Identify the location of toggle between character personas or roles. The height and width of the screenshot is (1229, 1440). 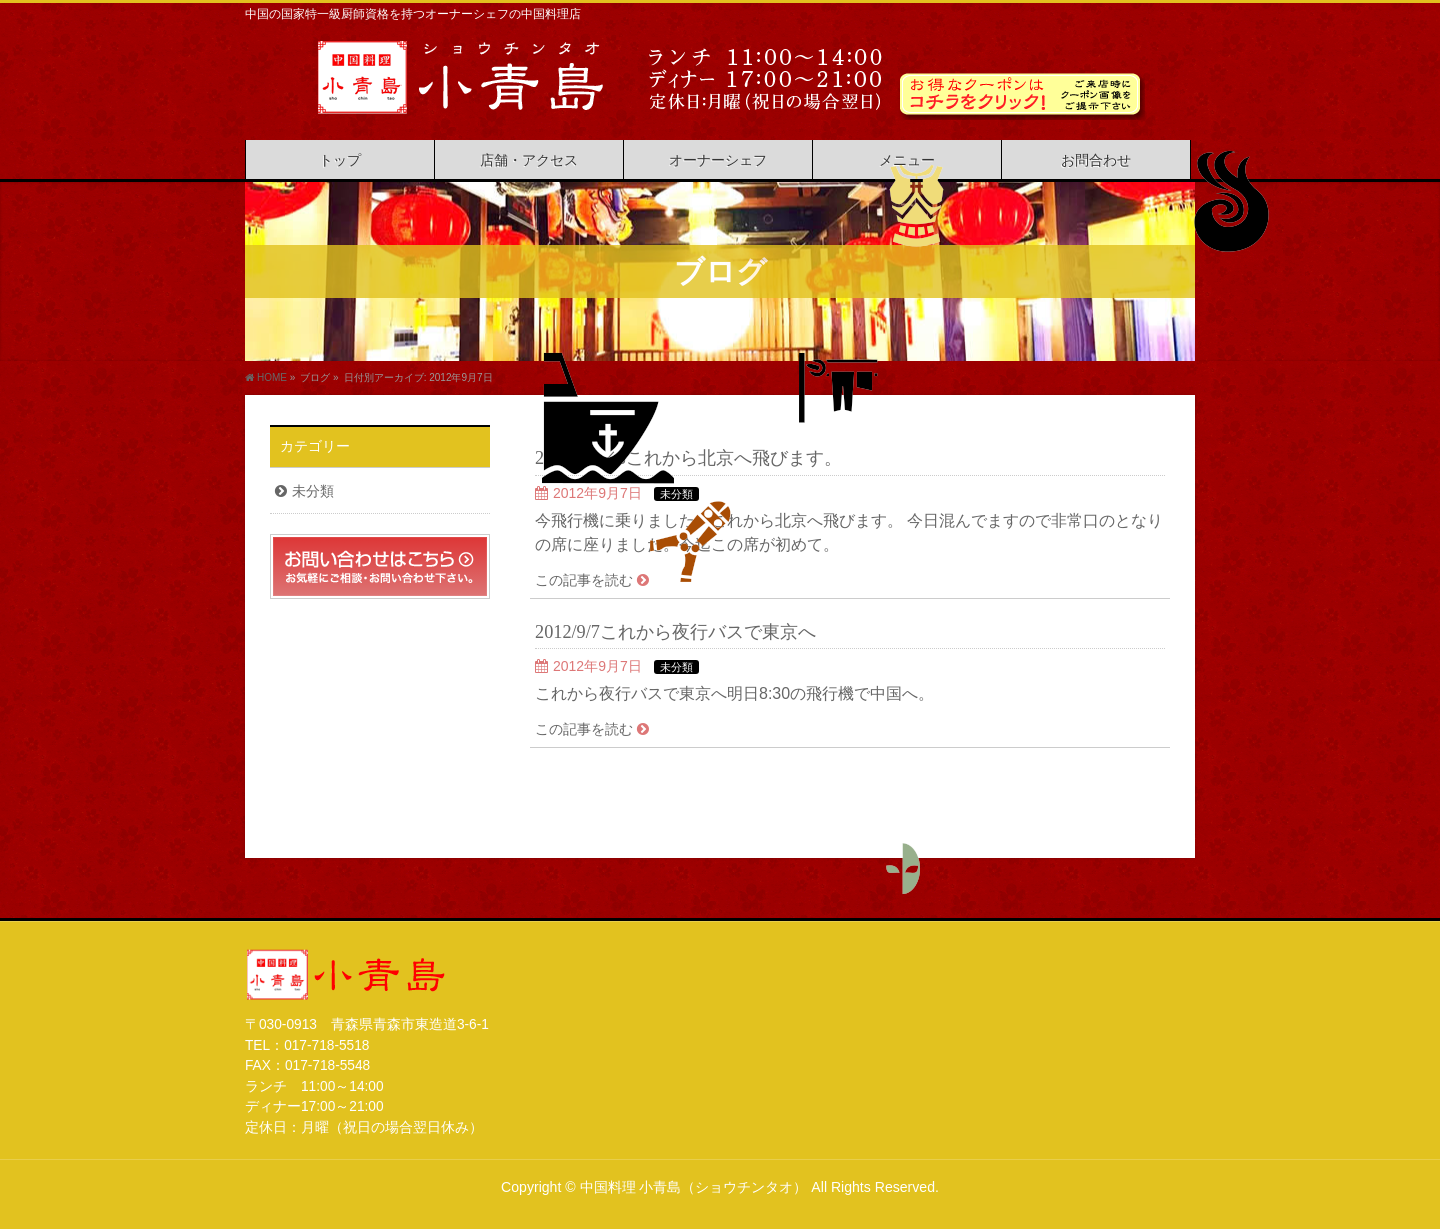
(900, 868).